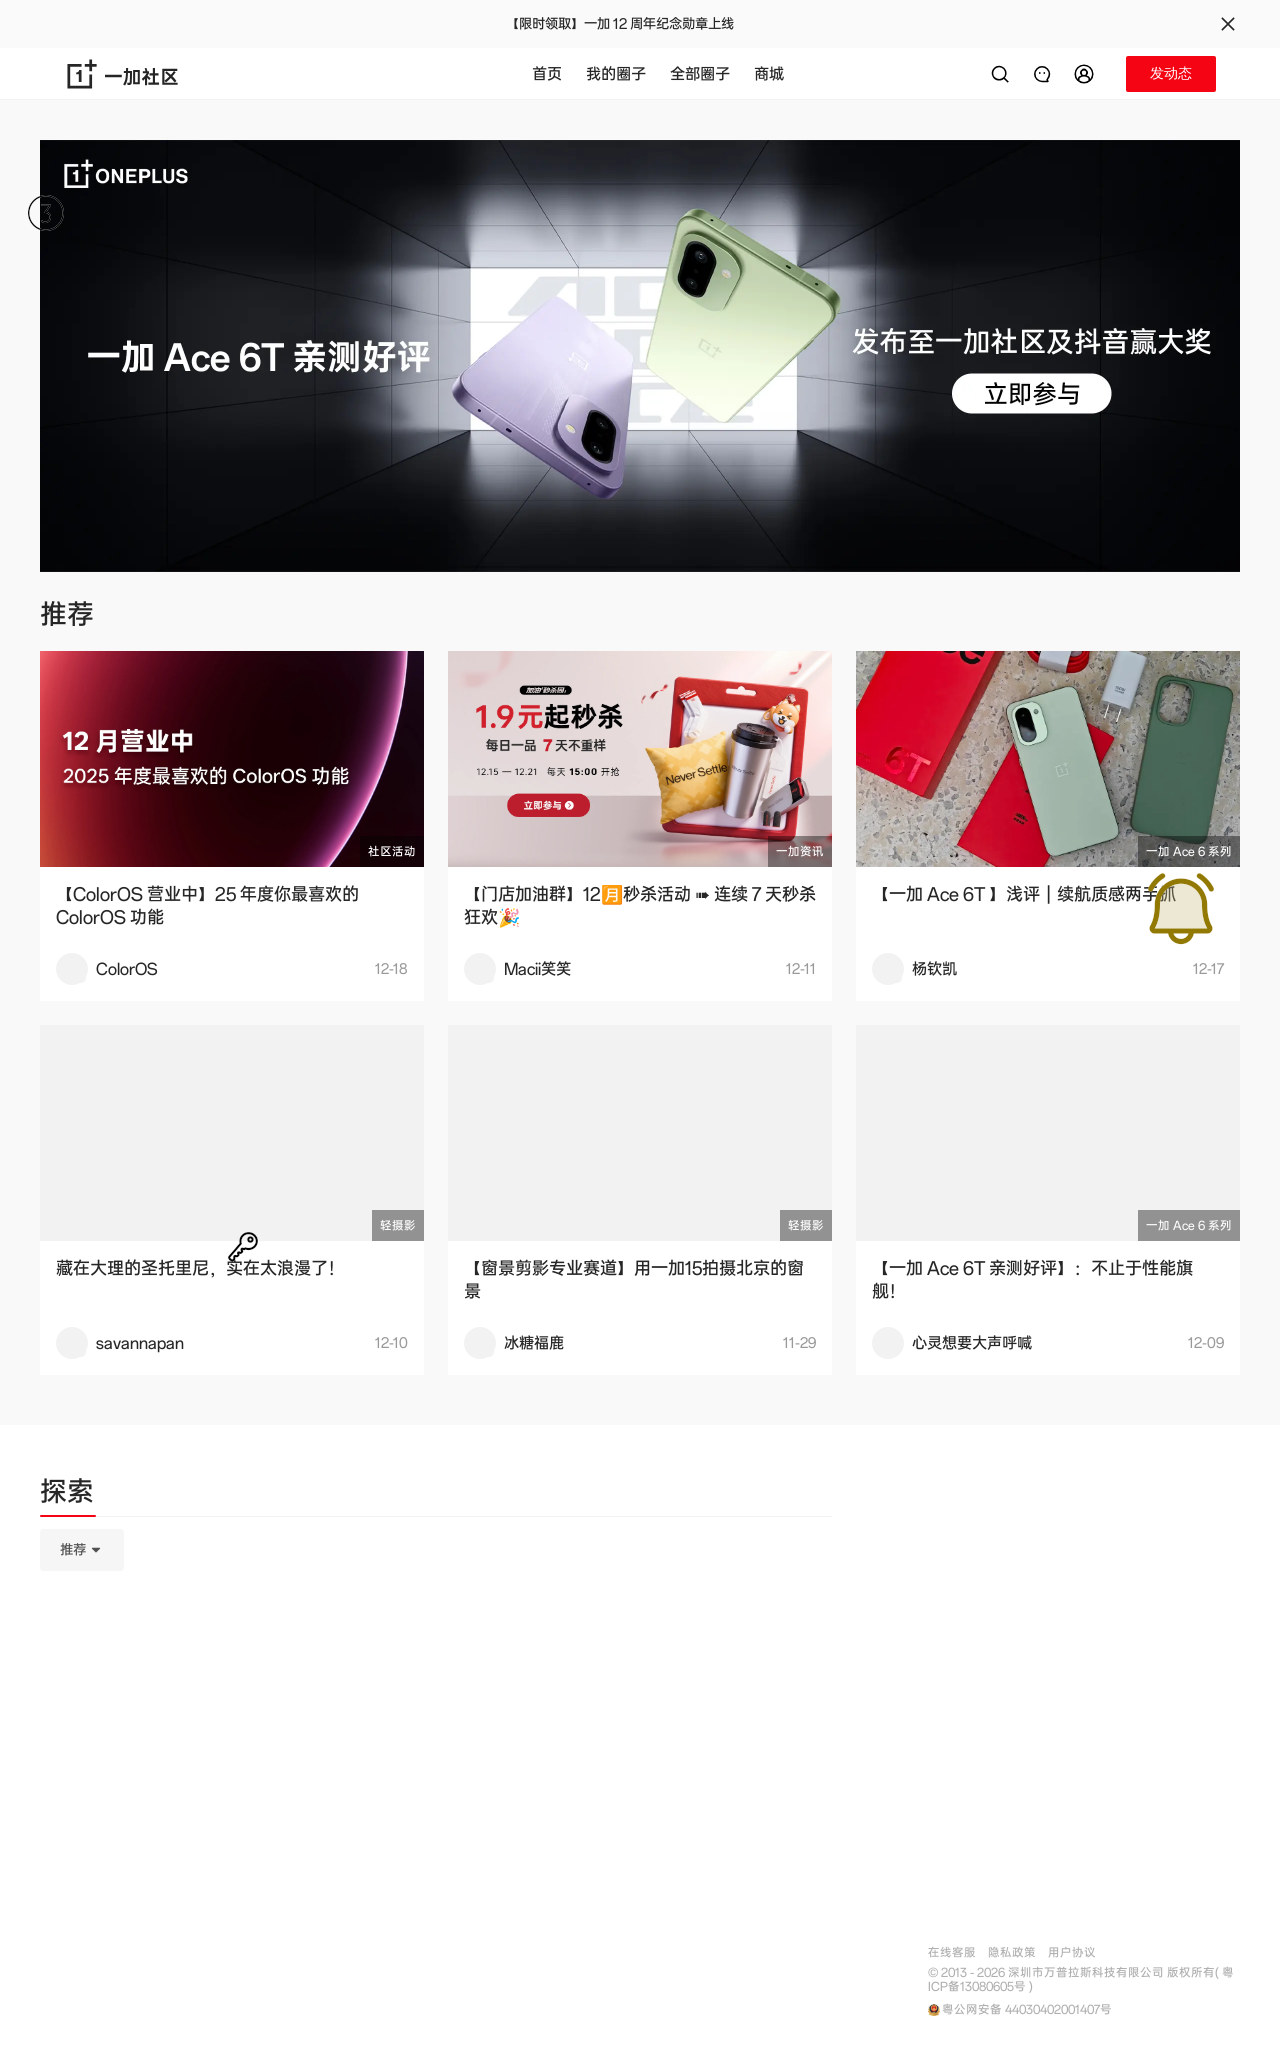 This screenshot has width=1280, height=2053. Describe the element at coordinates (1181, 910) in the screenshot. I see `indicates new notifications are available` at that location.